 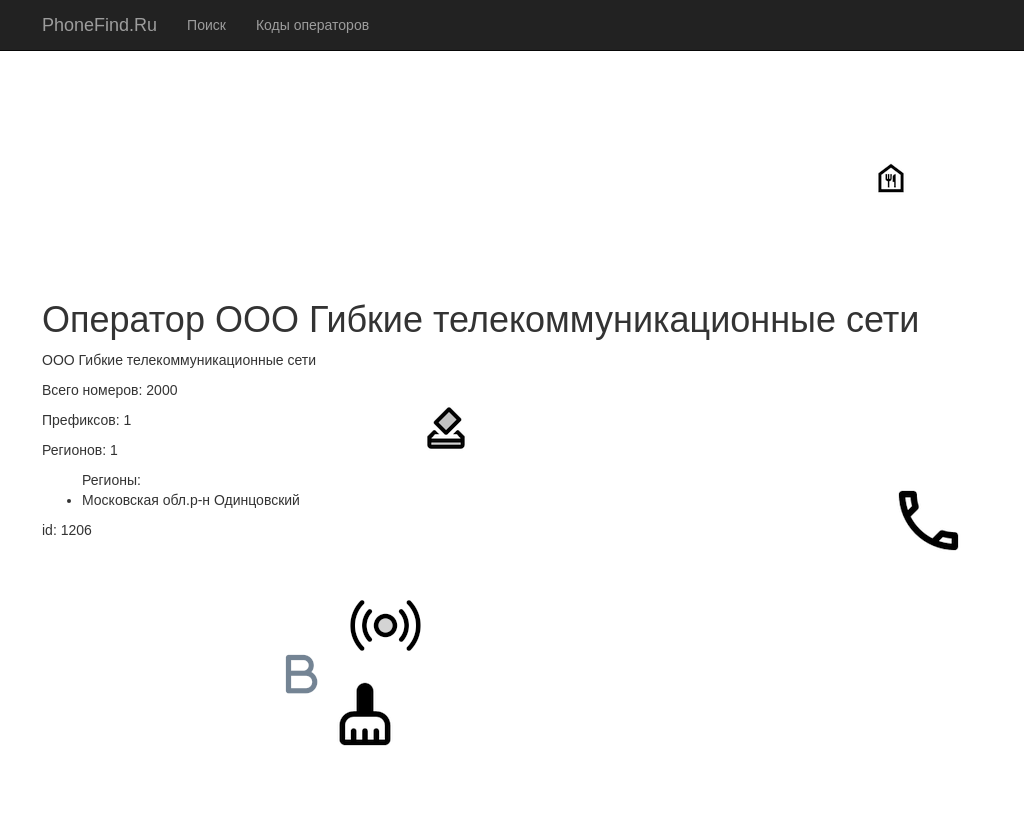 I want to click on access cleaning or housekeeping services, so click(x=365, y=714).